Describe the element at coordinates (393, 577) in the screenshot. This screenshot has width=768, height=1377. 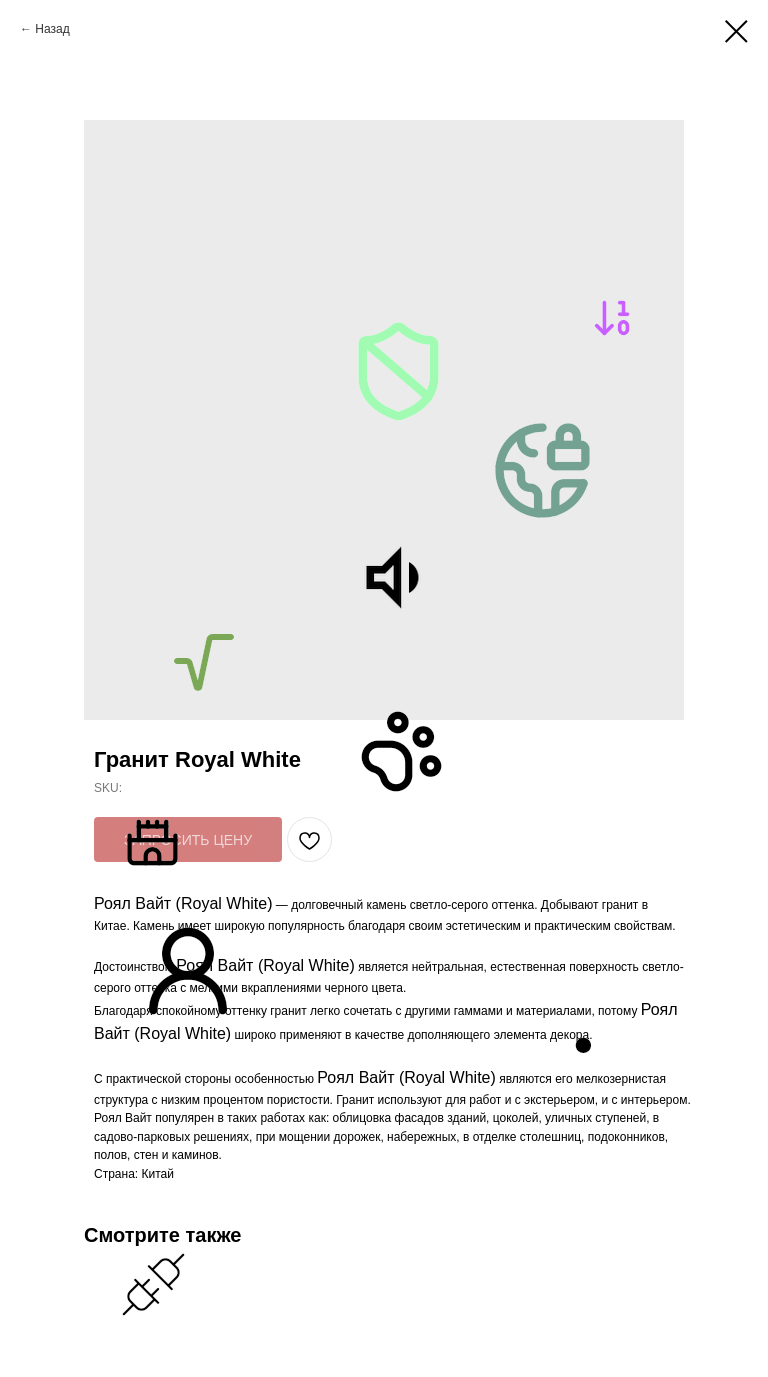
I see `decrease audio volume` at that location.